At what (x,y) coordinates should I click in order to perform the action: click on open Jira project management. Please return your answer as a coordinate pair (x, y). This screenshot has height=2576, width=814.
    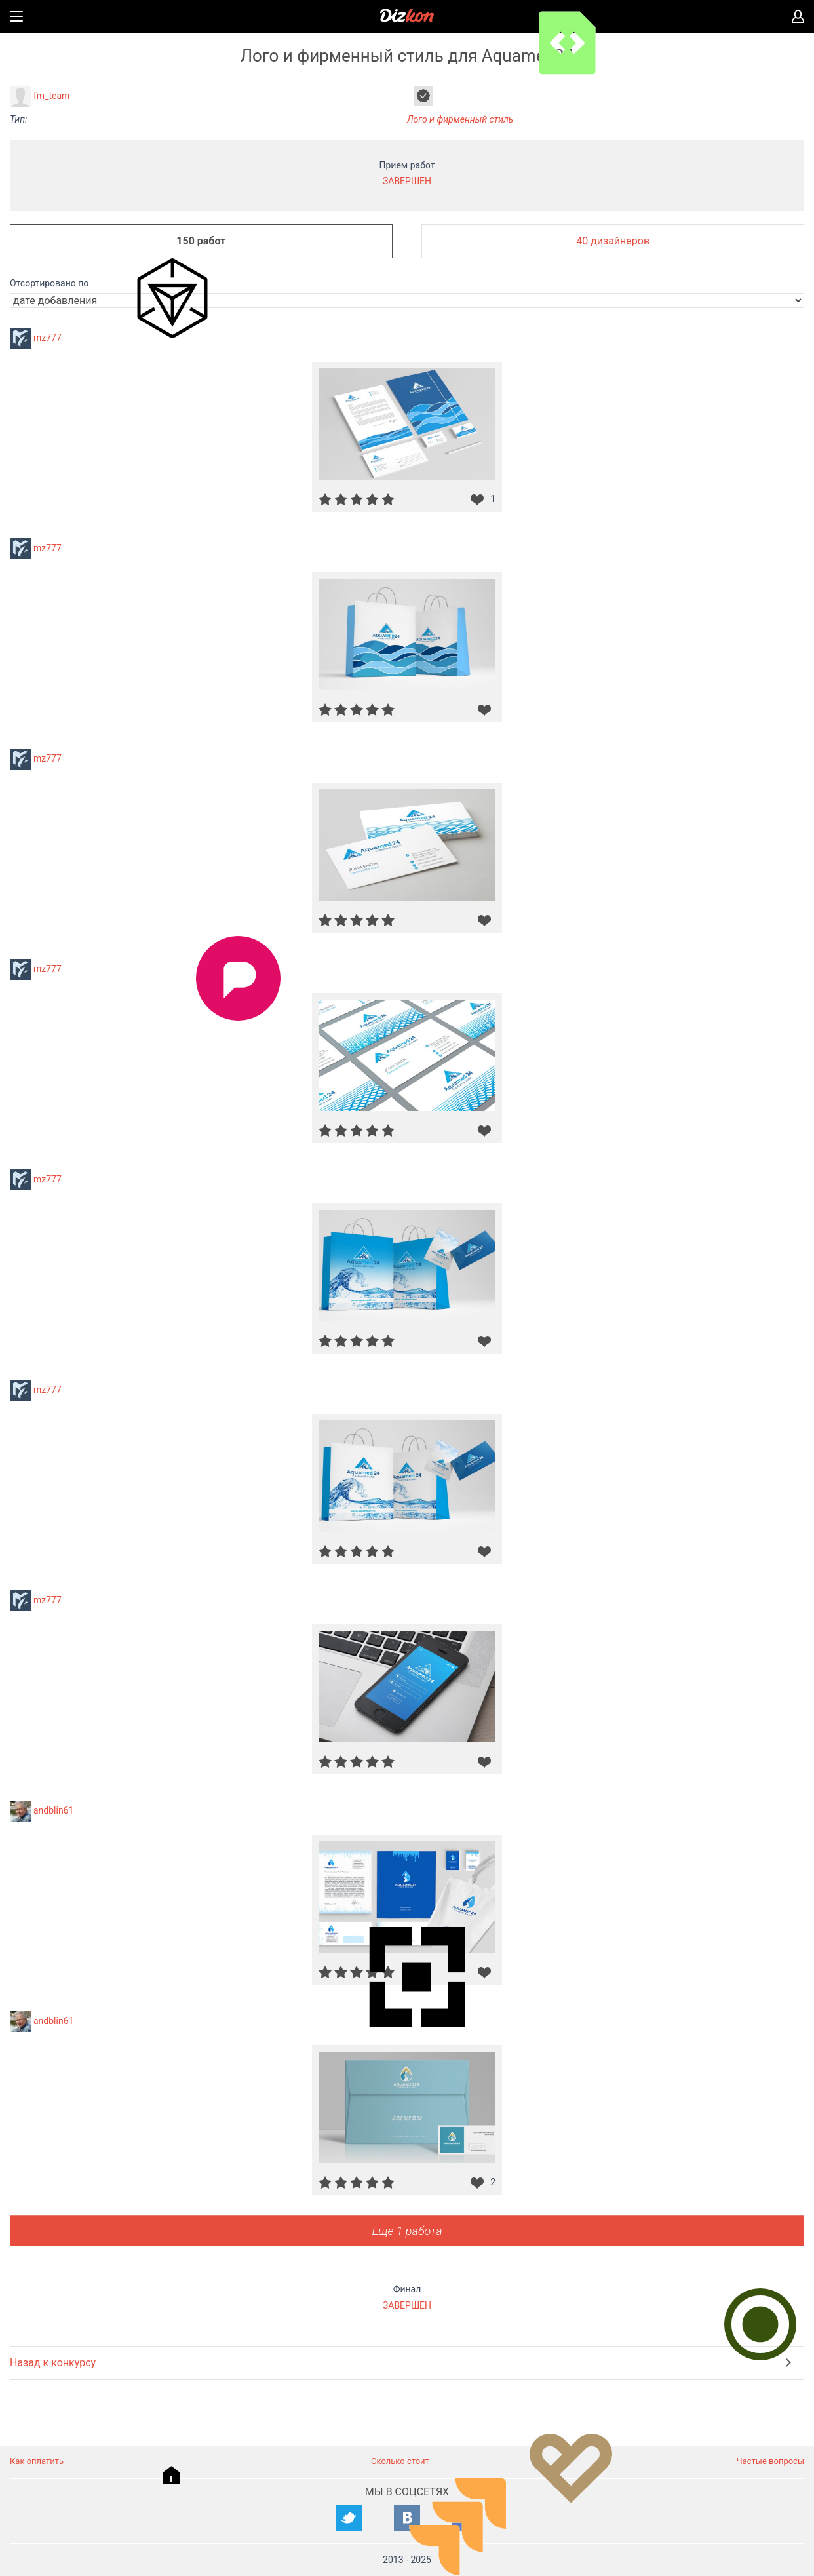
    Looking at the image, I should click on (457, 2527).